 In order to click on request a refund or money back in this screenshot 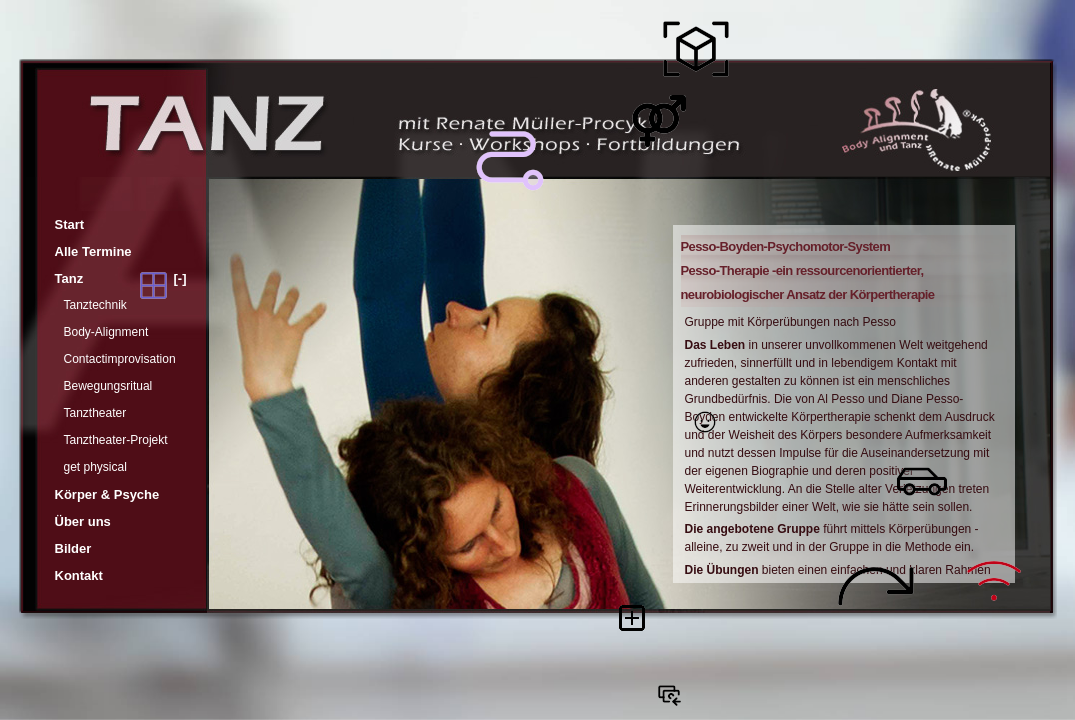, I will do `click(669, 694)`.